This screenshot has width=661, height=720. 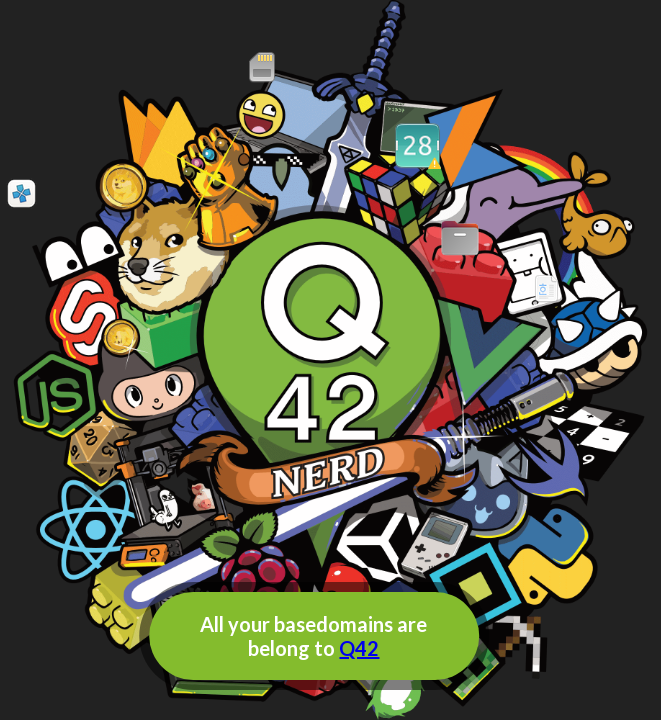 I want to click on launch ppsspp psp emulator, so click(x=21, y=193).